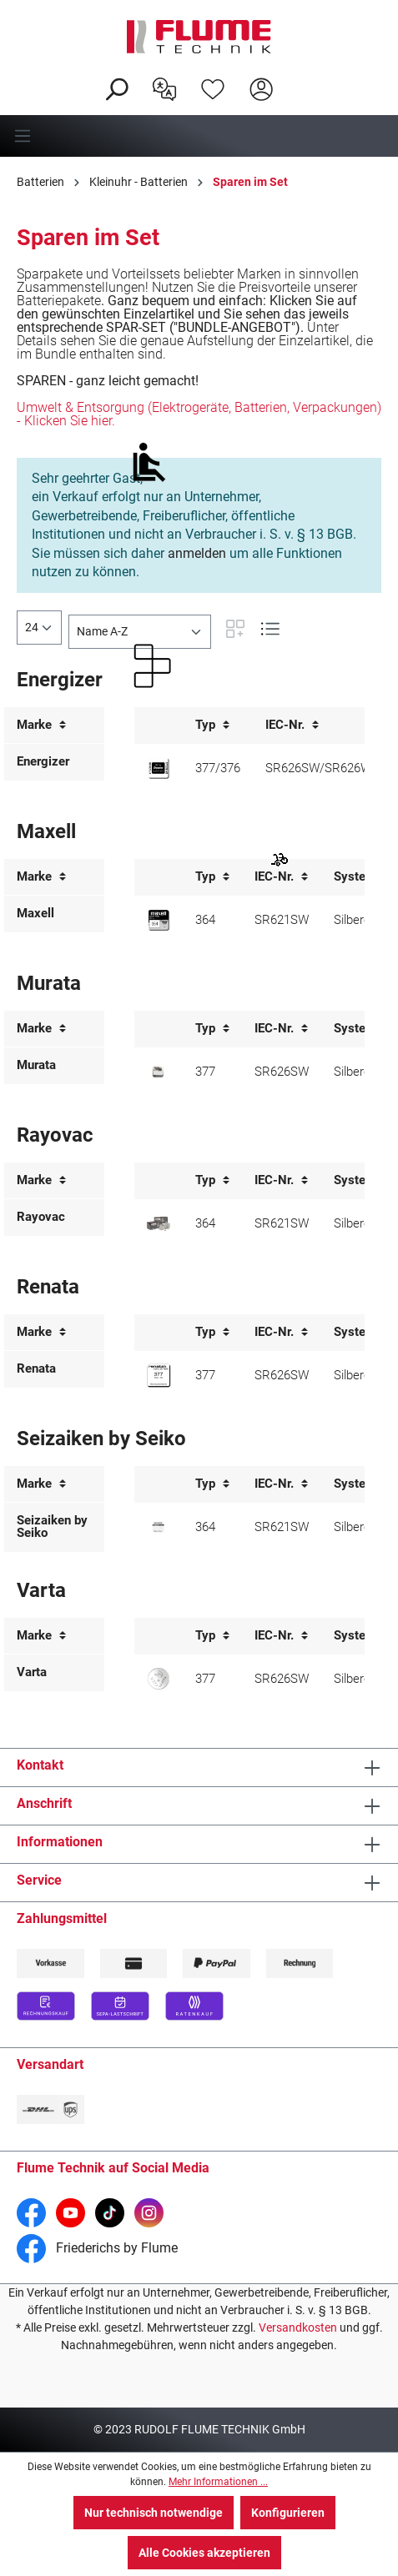  Describe the element at coordinates (149, 665) in the screenshot. I see `open replit coding environment` at that location.